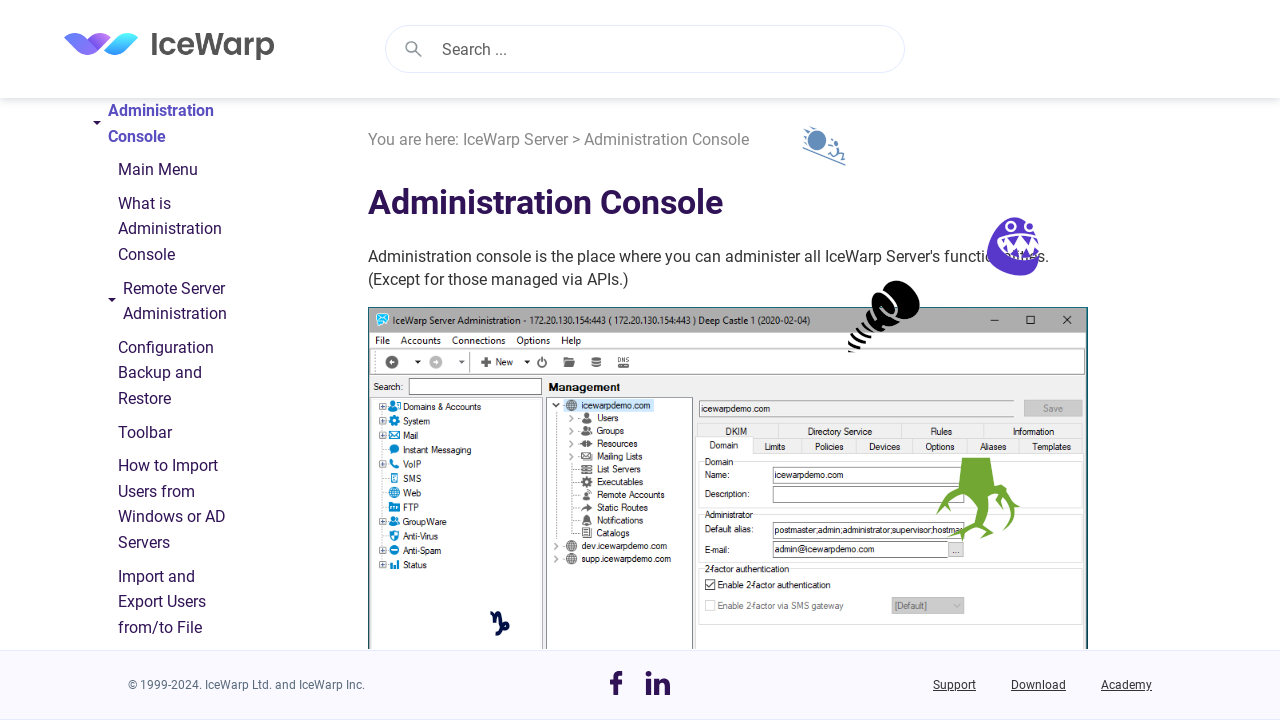  Describe the element at coordinates (824, 146) in the screenshot. I see `play boulder dash or similar arcade game` at that location.